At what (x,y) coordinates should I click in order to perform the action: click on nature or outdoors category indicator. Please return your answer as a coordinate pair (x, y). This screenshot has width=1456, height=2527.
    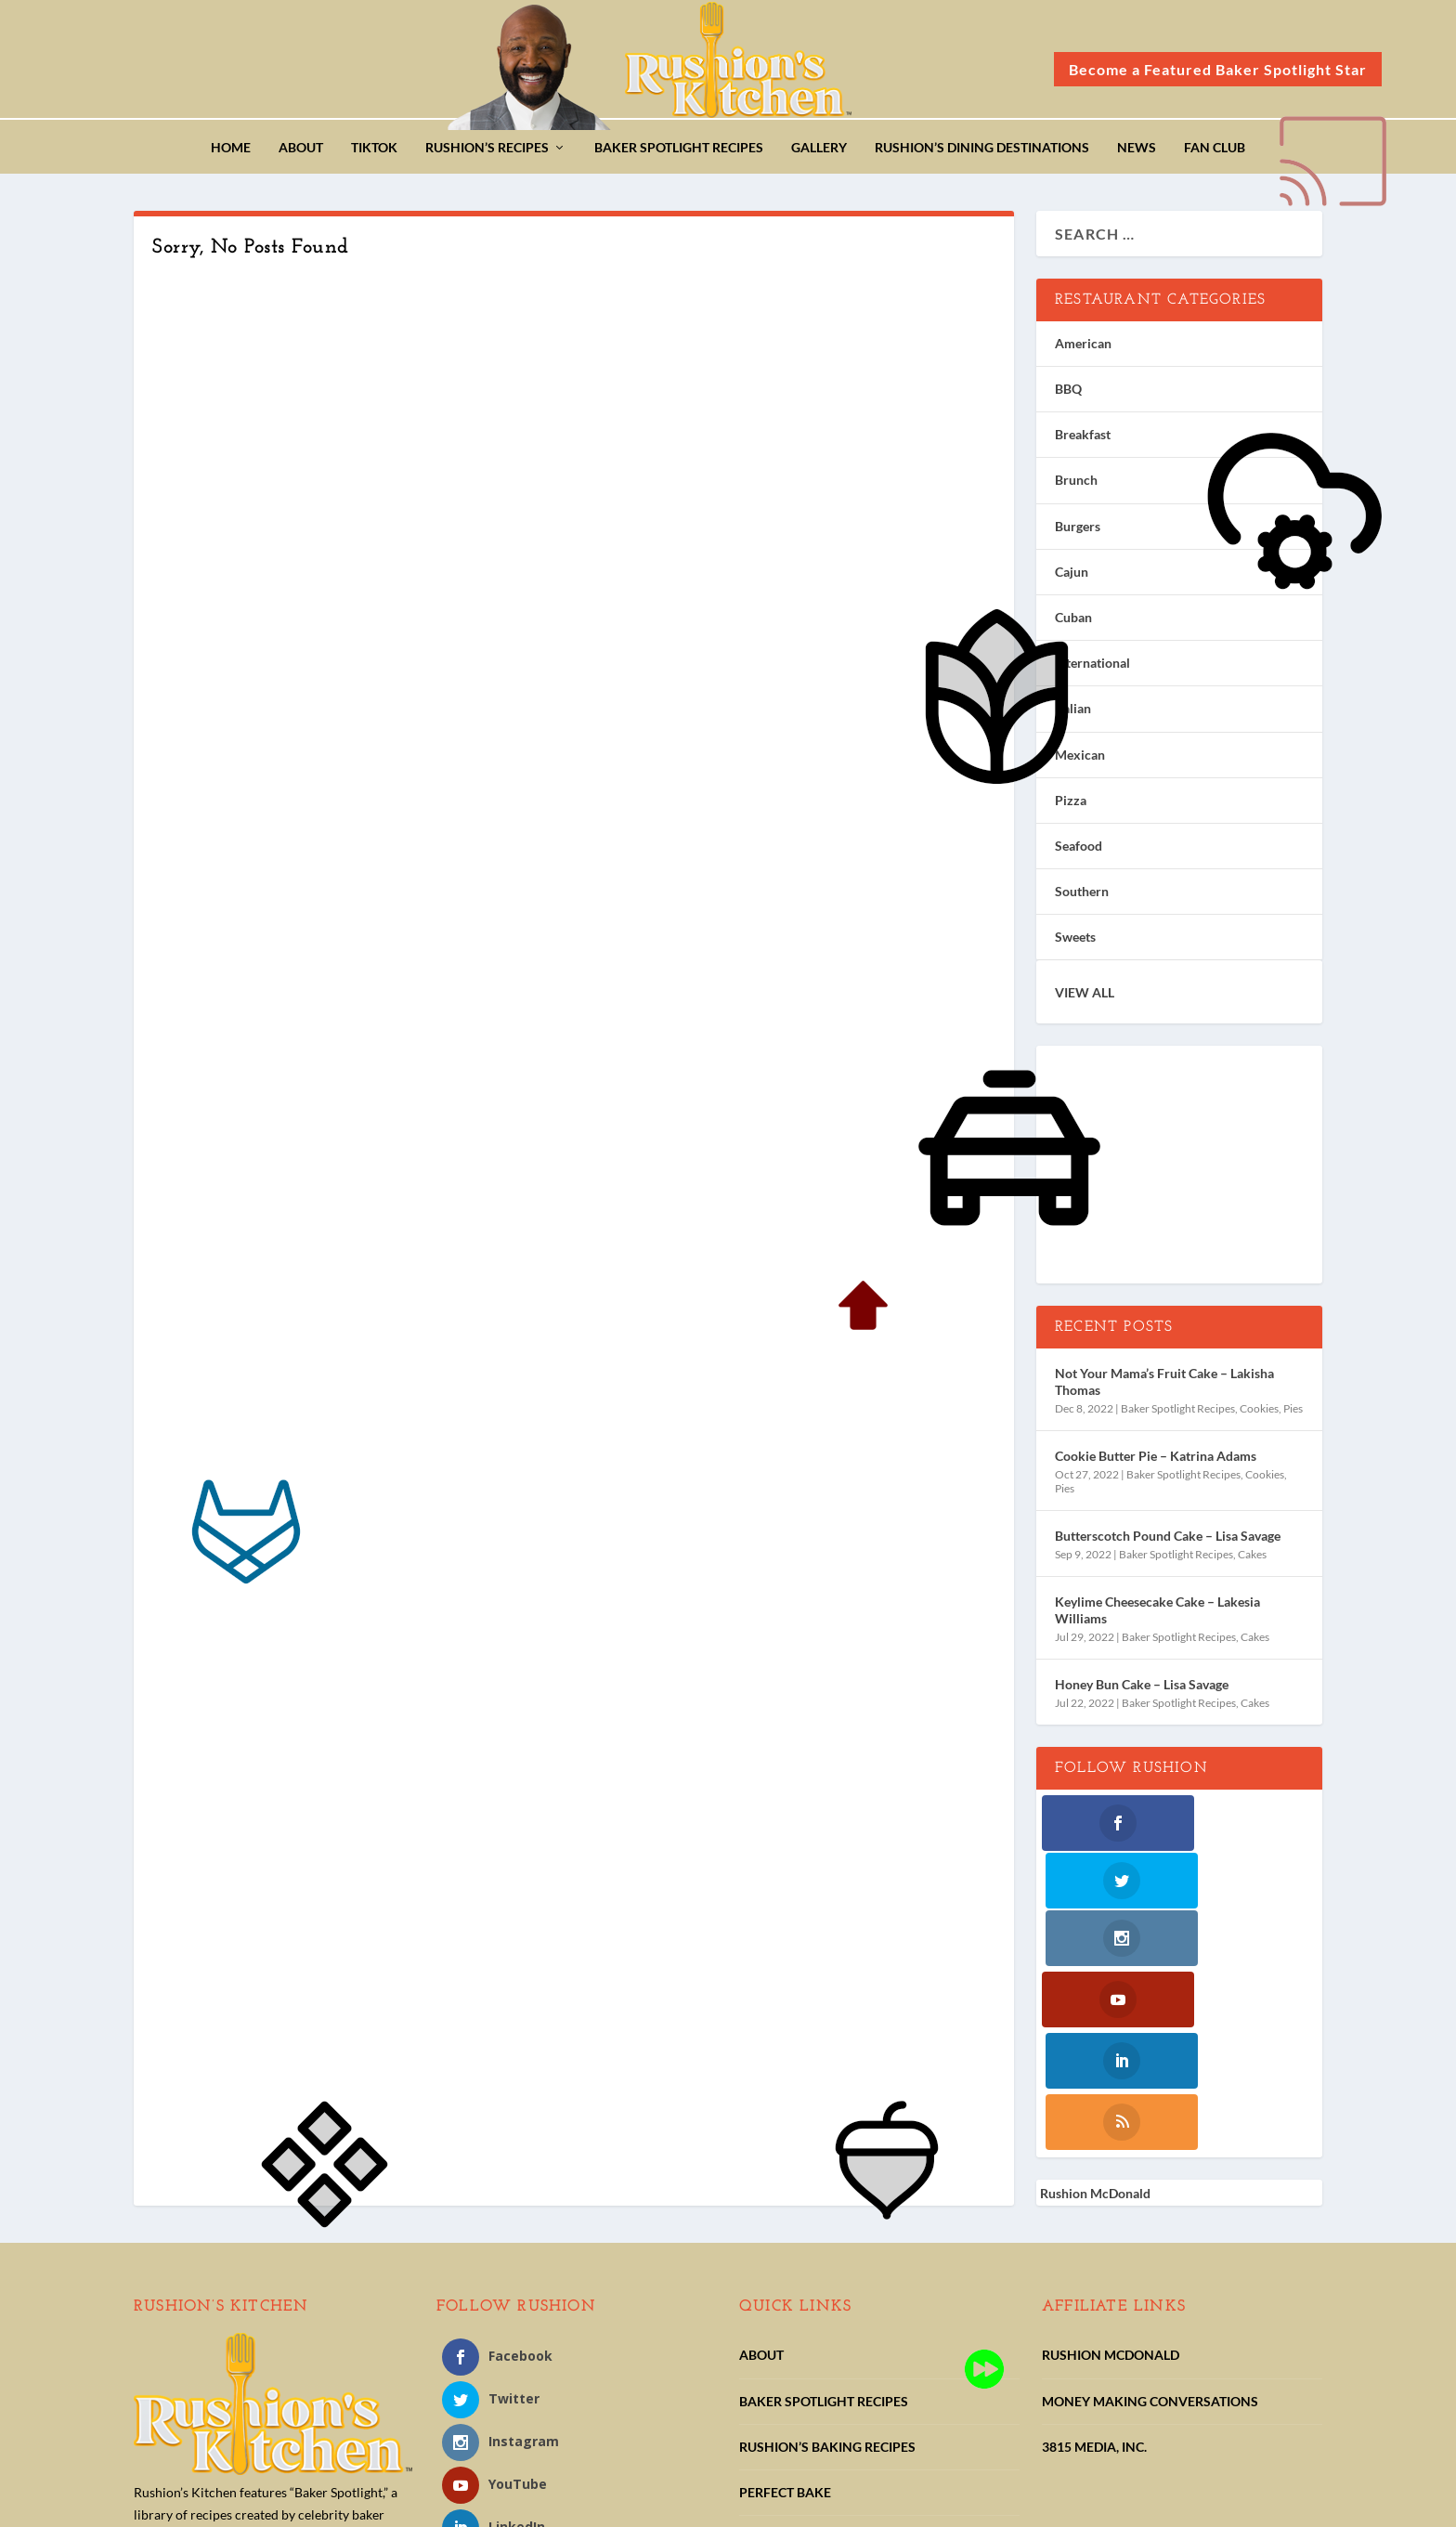
    Looking at the image, I should click on (887, 2160).